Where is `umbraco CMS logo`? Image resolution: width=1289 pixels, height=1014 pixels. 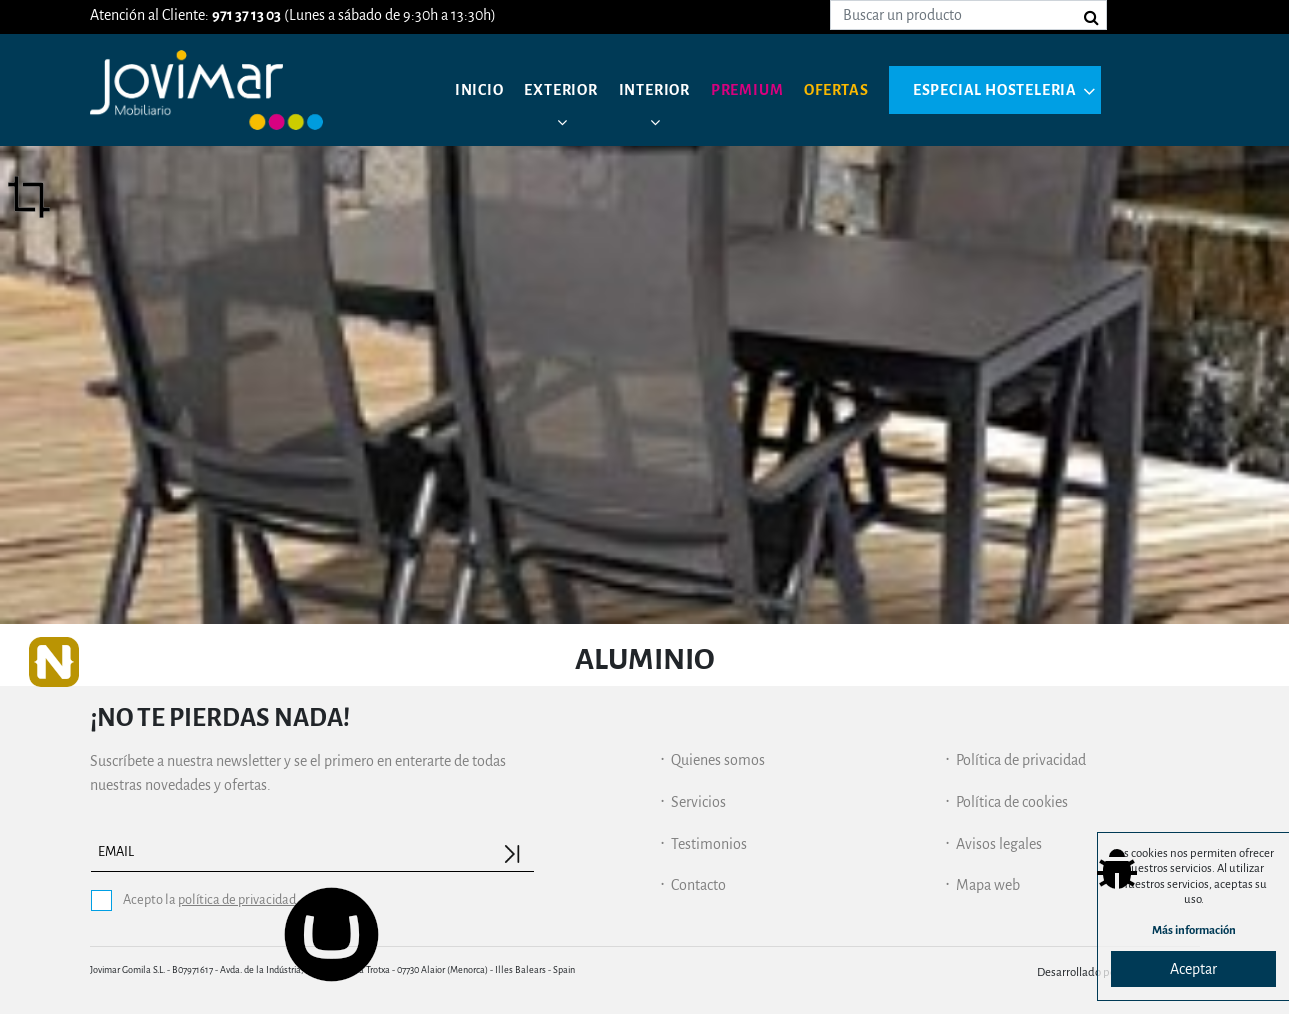
umbraco CMS logo is located at coordinates (331, 934).